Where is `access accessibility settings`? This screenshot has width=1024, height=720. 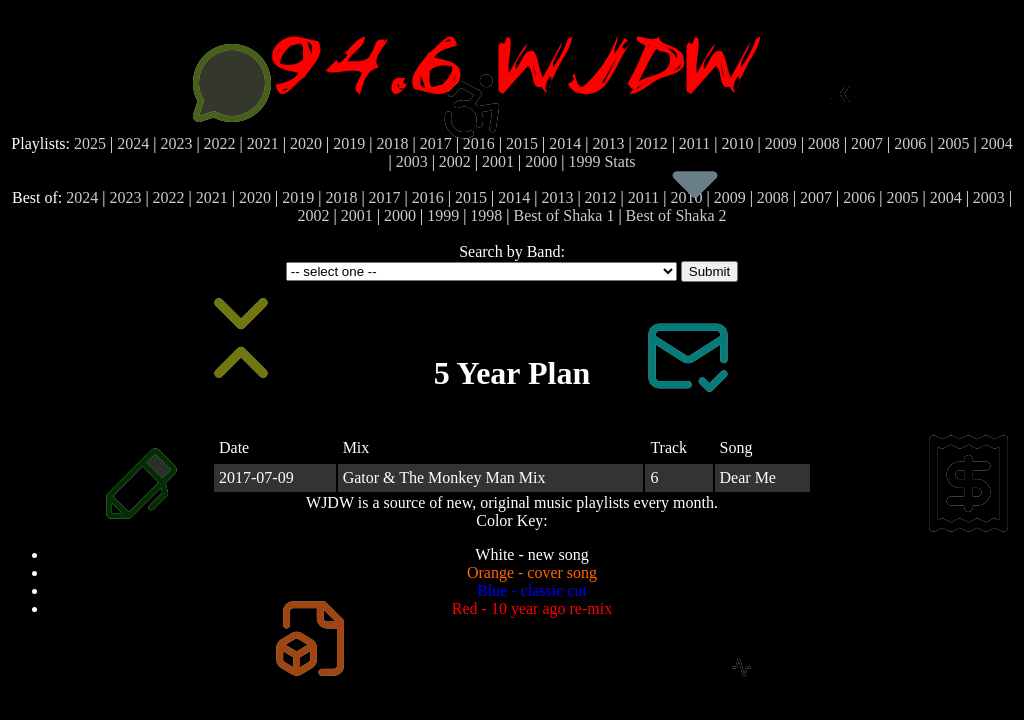 access accessibility settings is located at coordinates (473, 106).